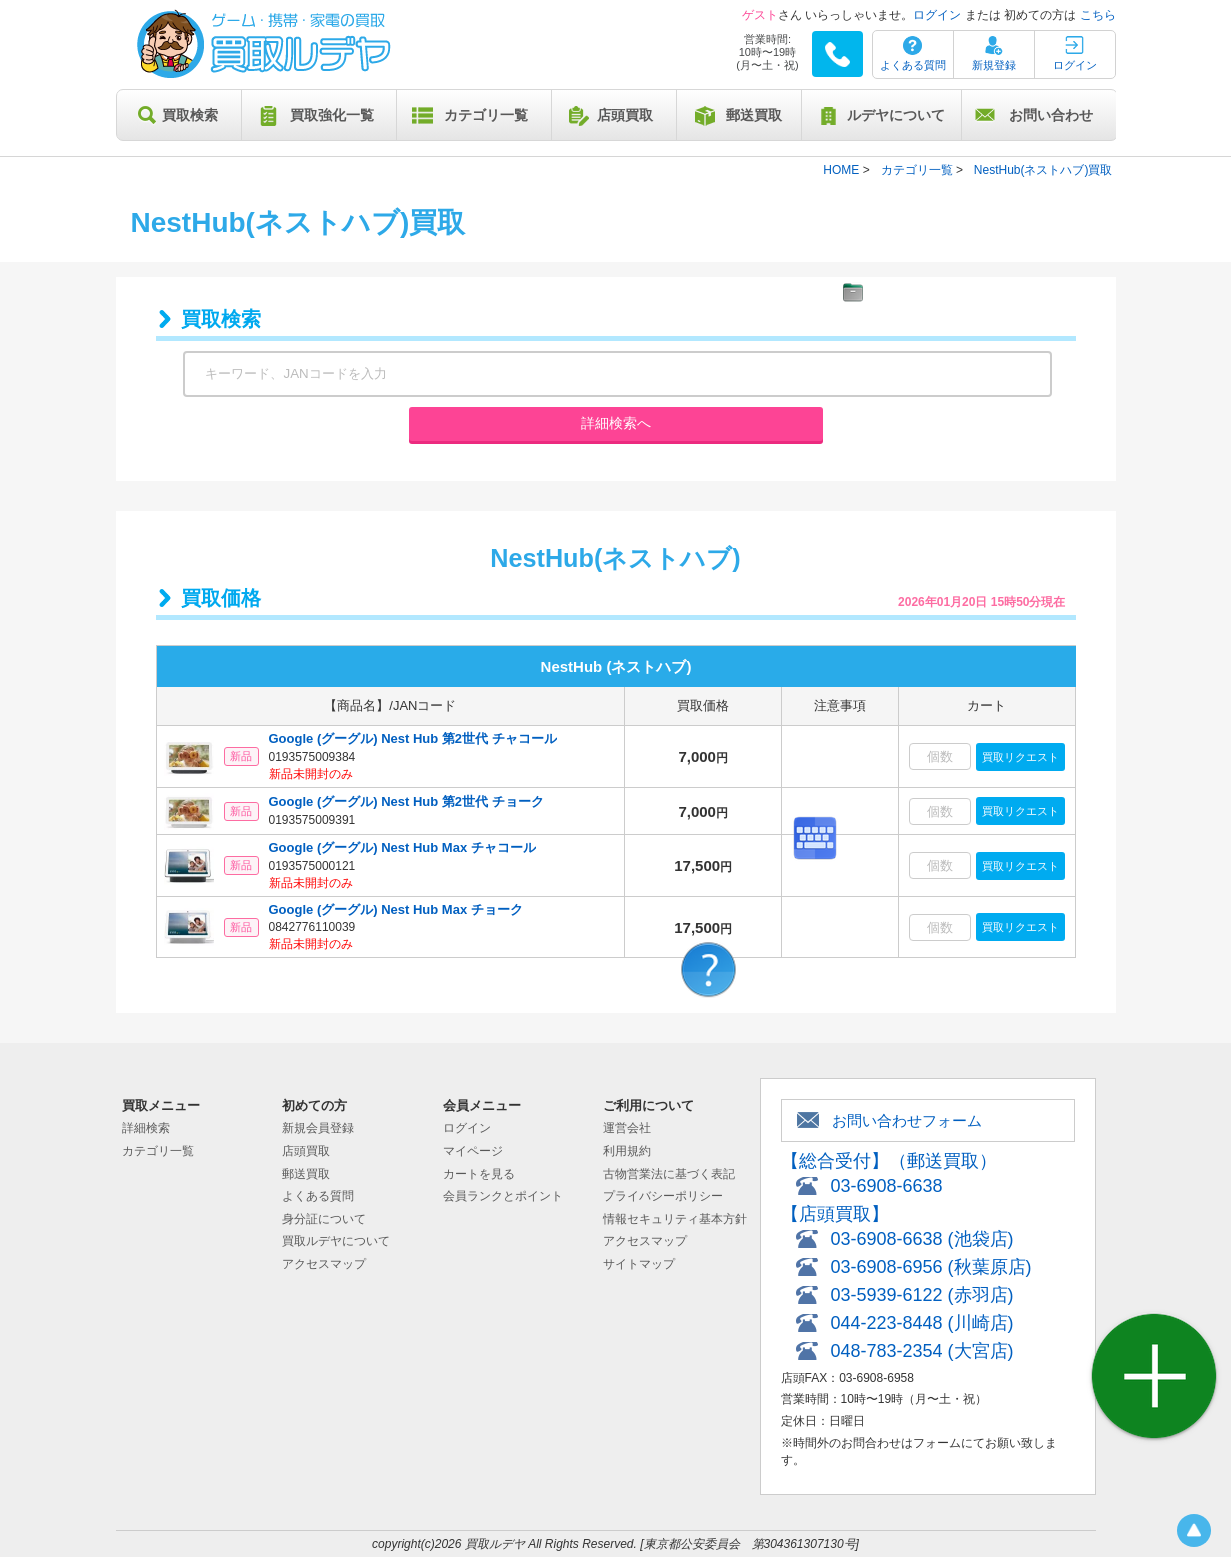 This screenshot has height=1557, width=1231. I want to click on open the file manager application, so click(853, 292).